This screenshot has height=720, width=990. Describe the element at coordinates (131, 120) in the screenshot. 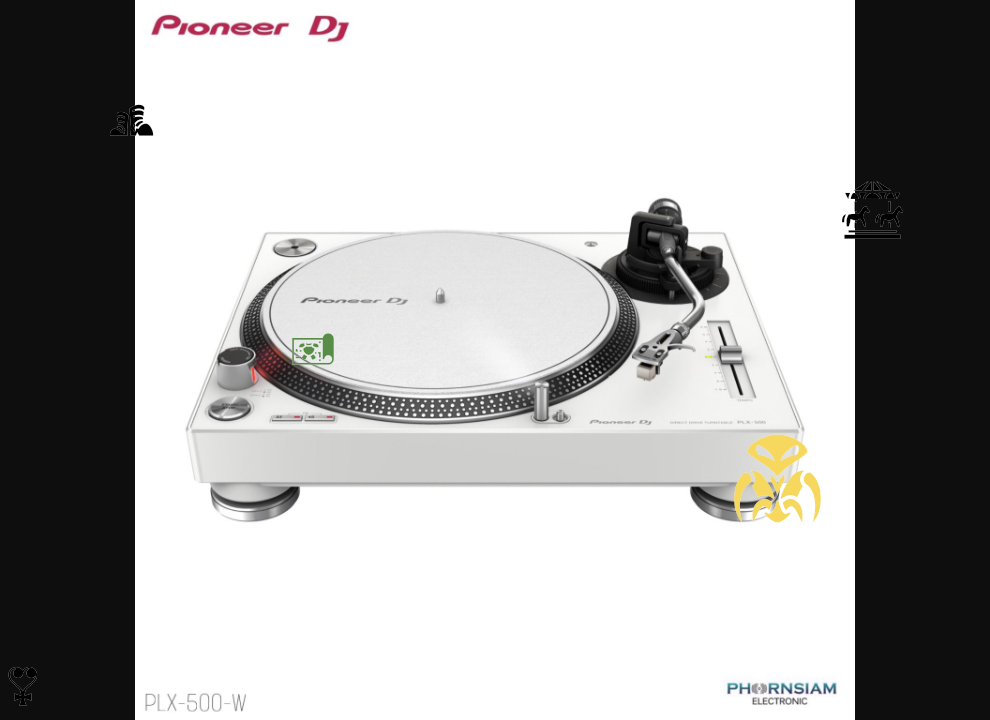

I see `equip footwear to your character` at that location.